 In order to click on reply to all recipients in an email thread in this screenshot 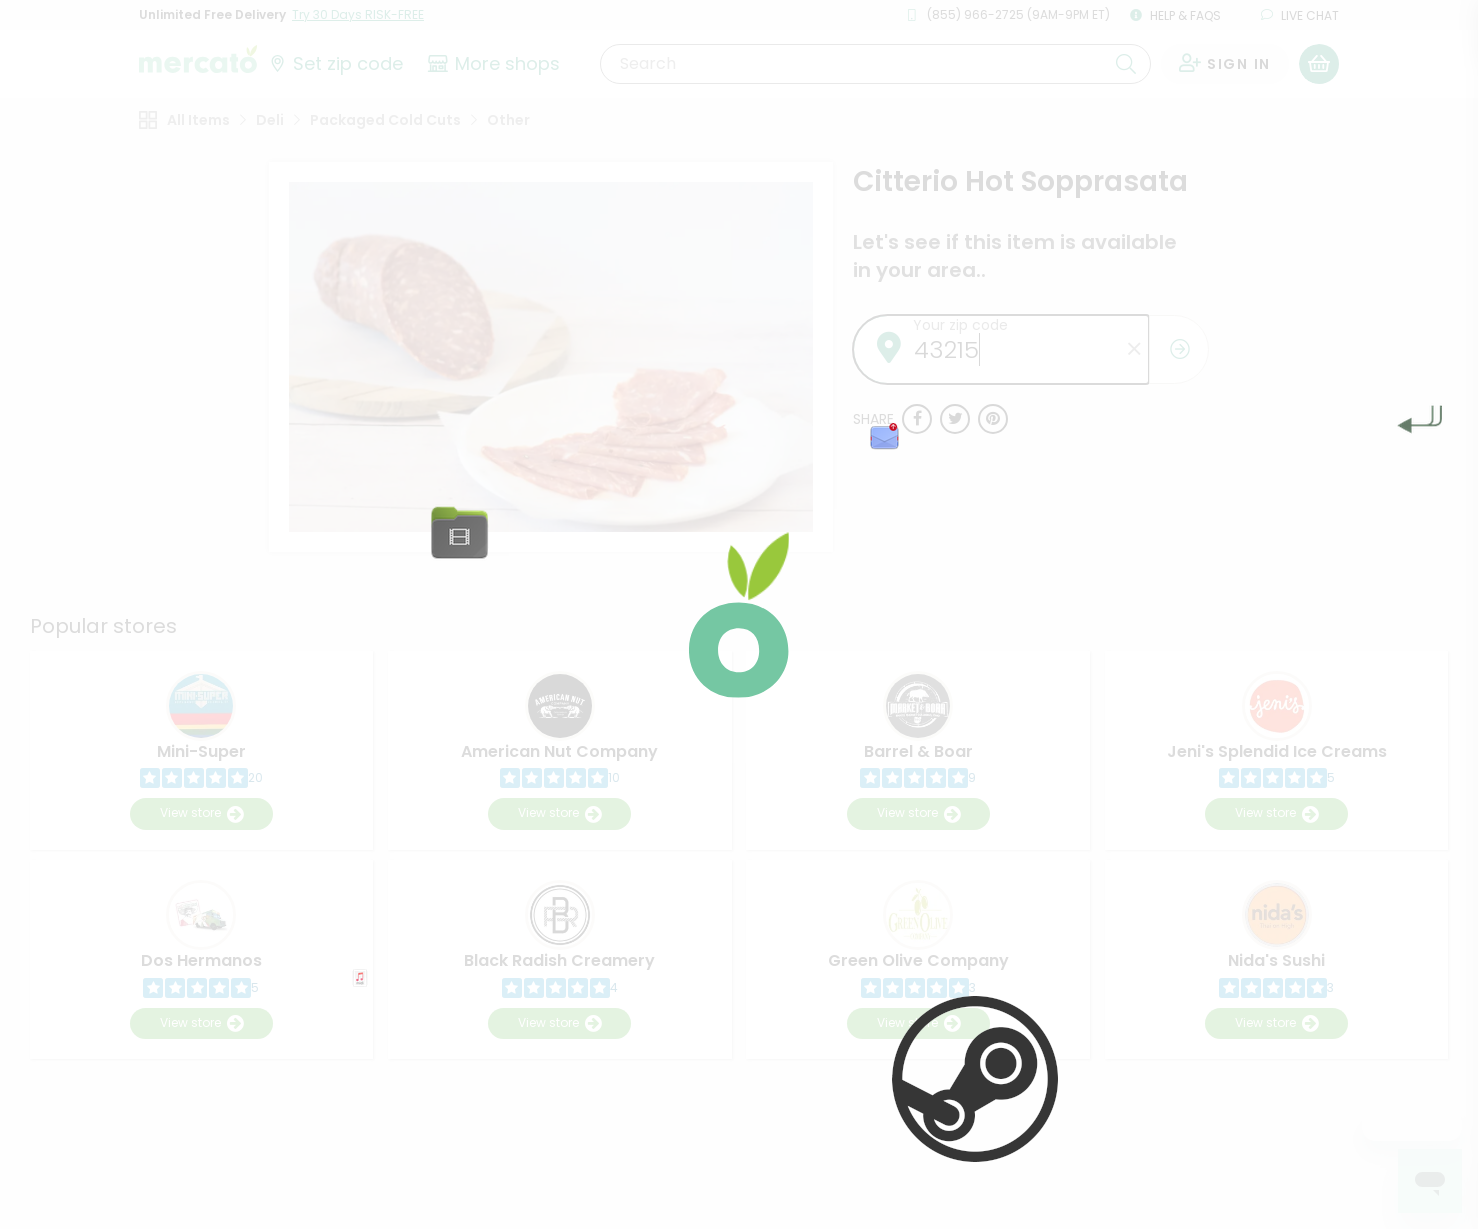, I will do `click(1419, 416)`.